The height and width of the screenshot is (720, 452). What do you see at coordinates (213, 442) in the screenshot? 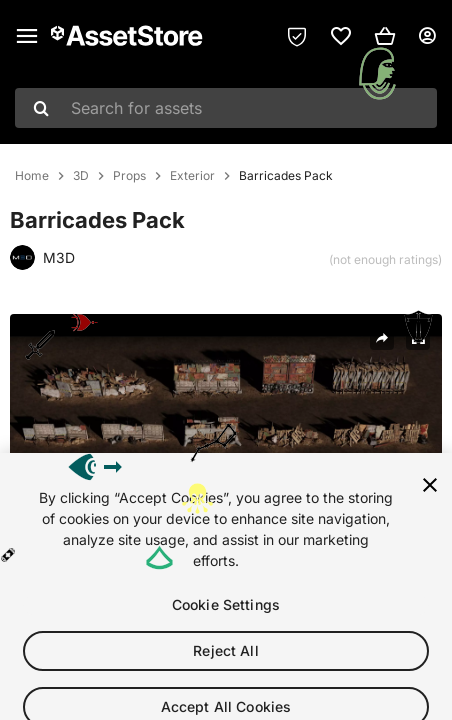
I see `view ursa major constellation` at bounding box center [213, 442].